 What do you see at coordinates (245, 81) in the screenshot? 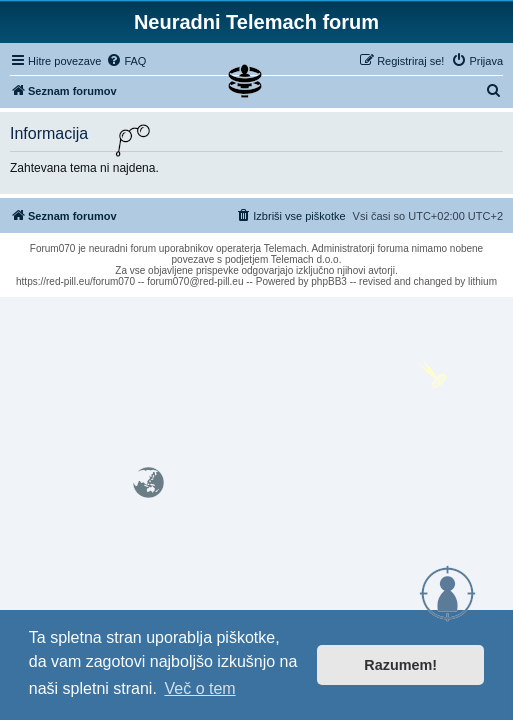
I see `activate teleportation portal` at bounding box center [245, 81].